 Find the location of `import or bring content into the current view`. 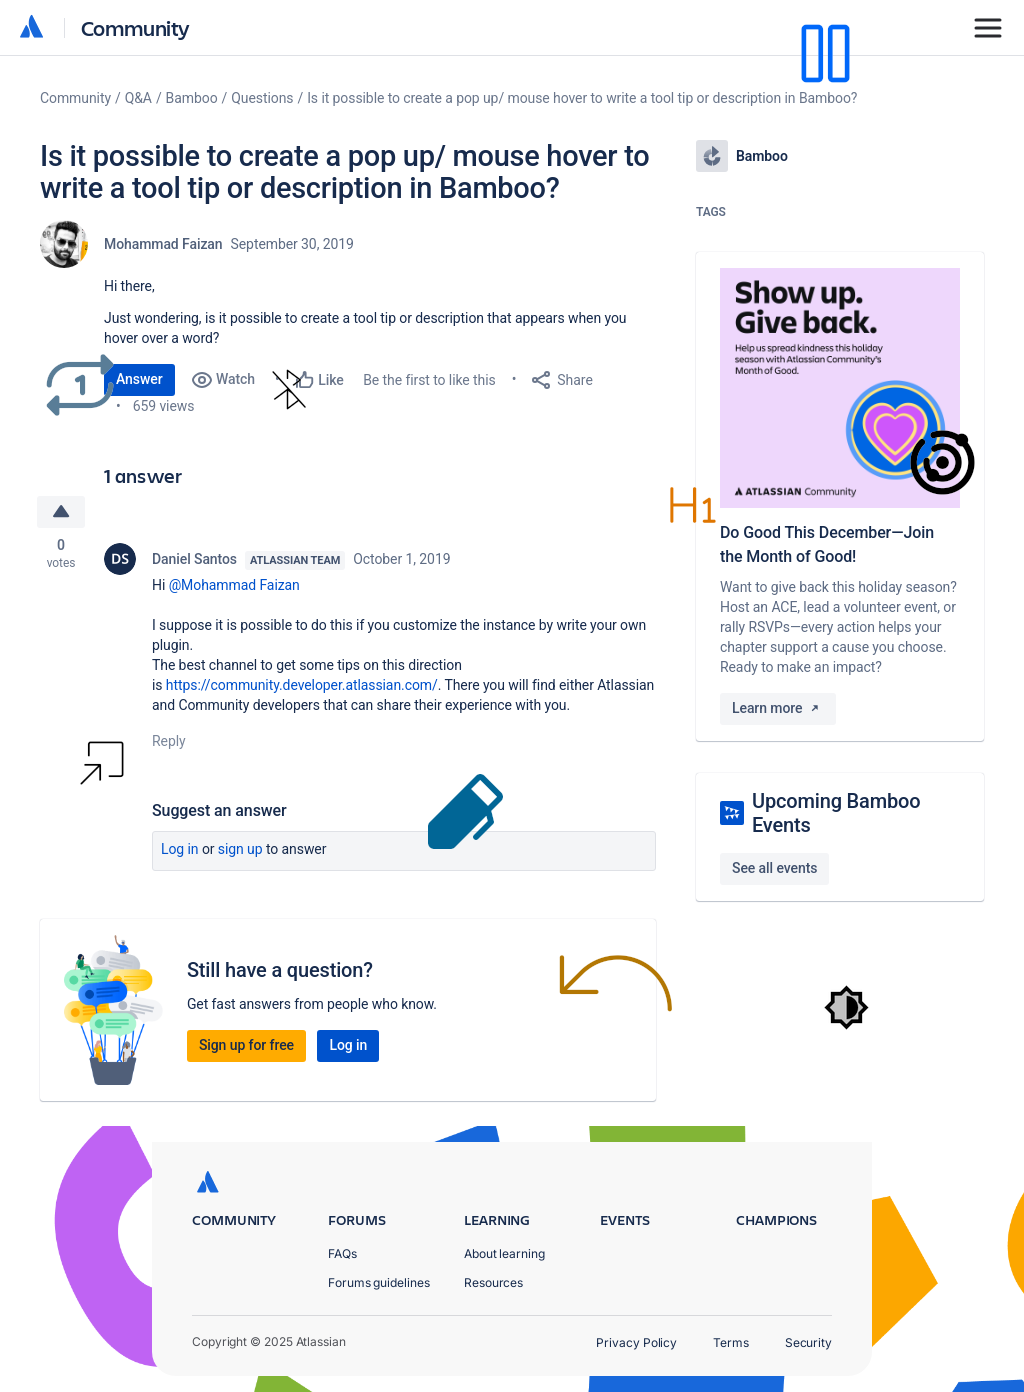

import or bring content into the current view is located at coordinates (102, 763).